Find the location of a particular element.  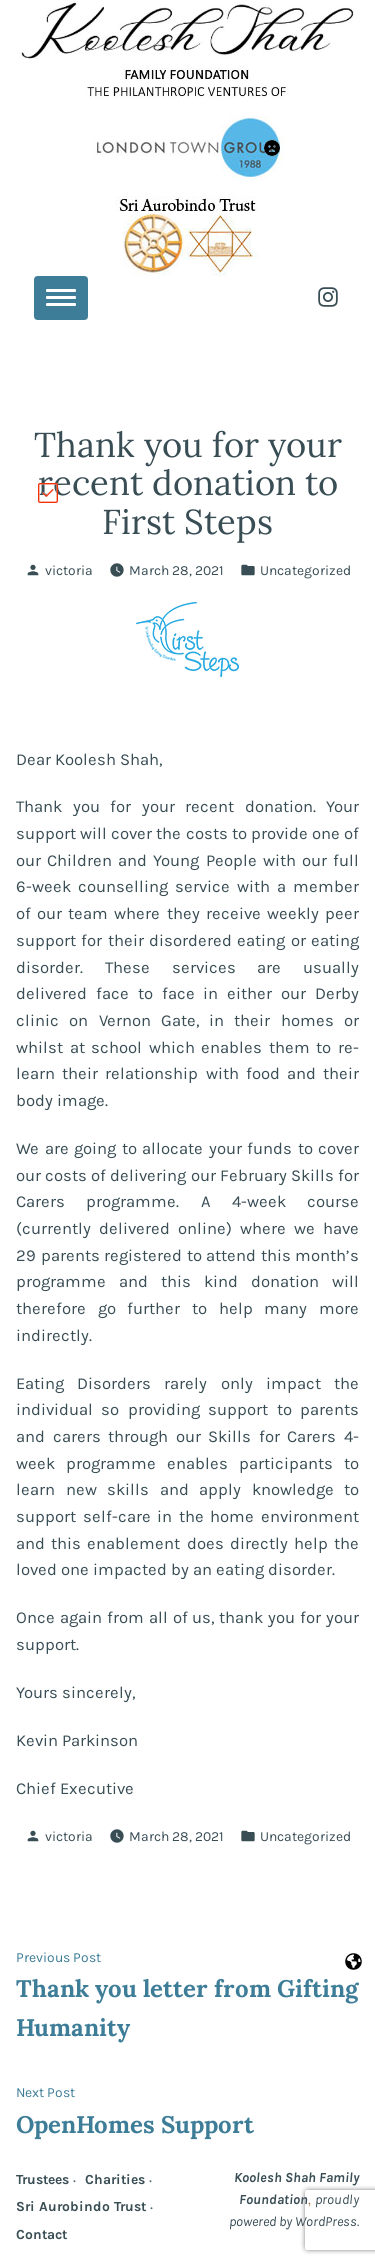

indicate negative feedback or dissatisfaction is located at coordinates (272, 148).